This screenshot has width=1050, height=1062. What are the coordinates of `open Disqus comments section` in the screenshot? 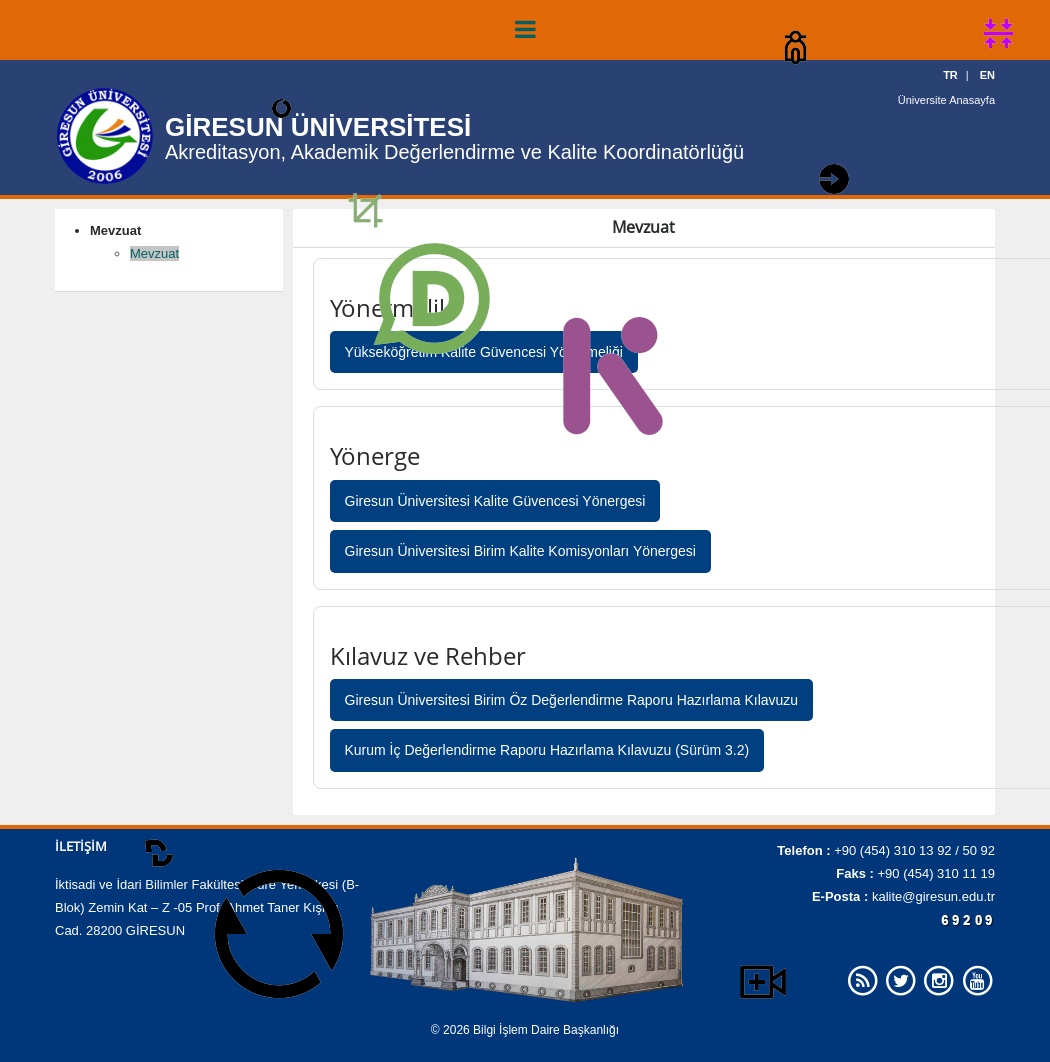 It's located at (434, 298).